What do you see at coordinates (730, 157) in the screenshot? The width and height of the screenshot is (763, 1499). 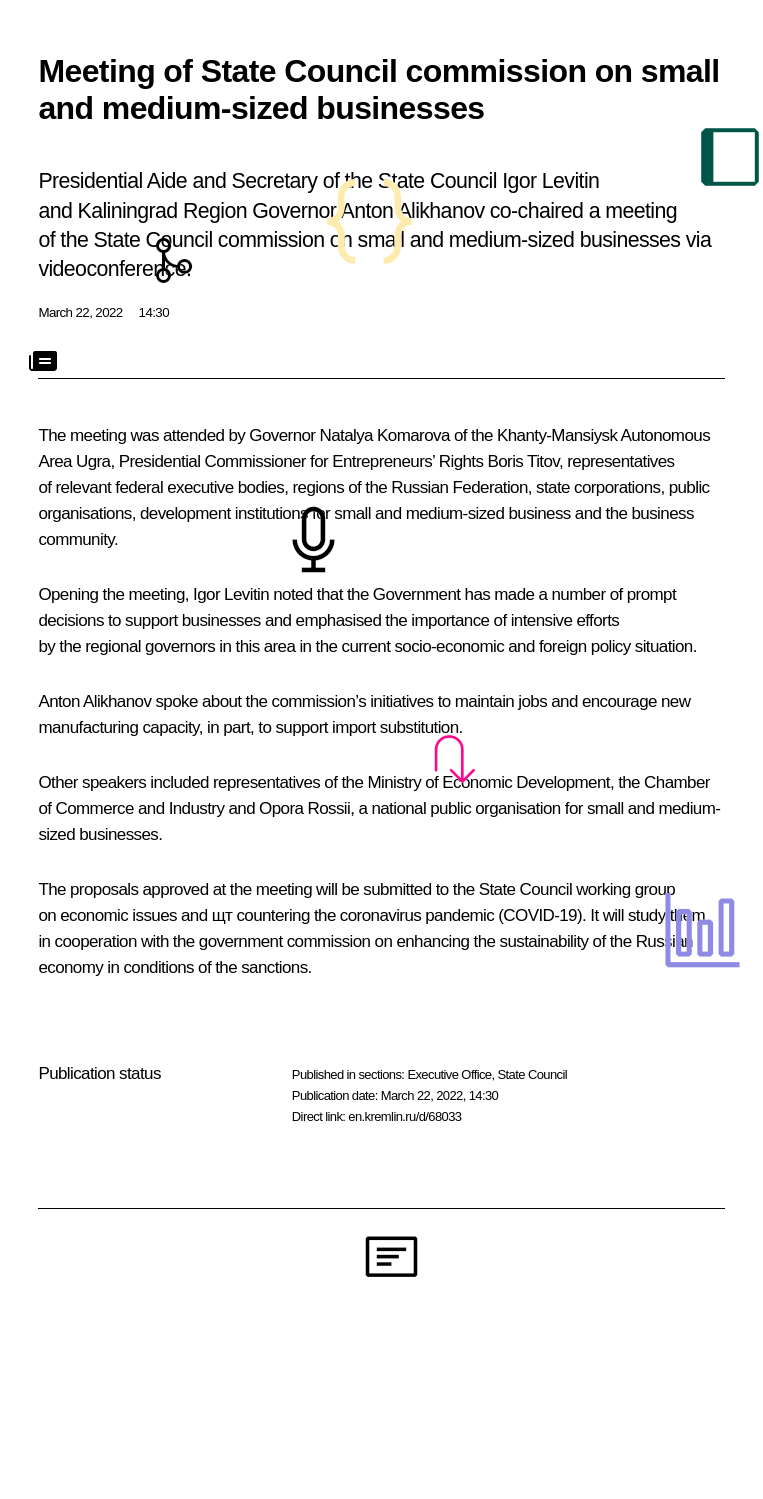 I see `move activity bar to the left side of the editor` at bounding box center [730, 157].